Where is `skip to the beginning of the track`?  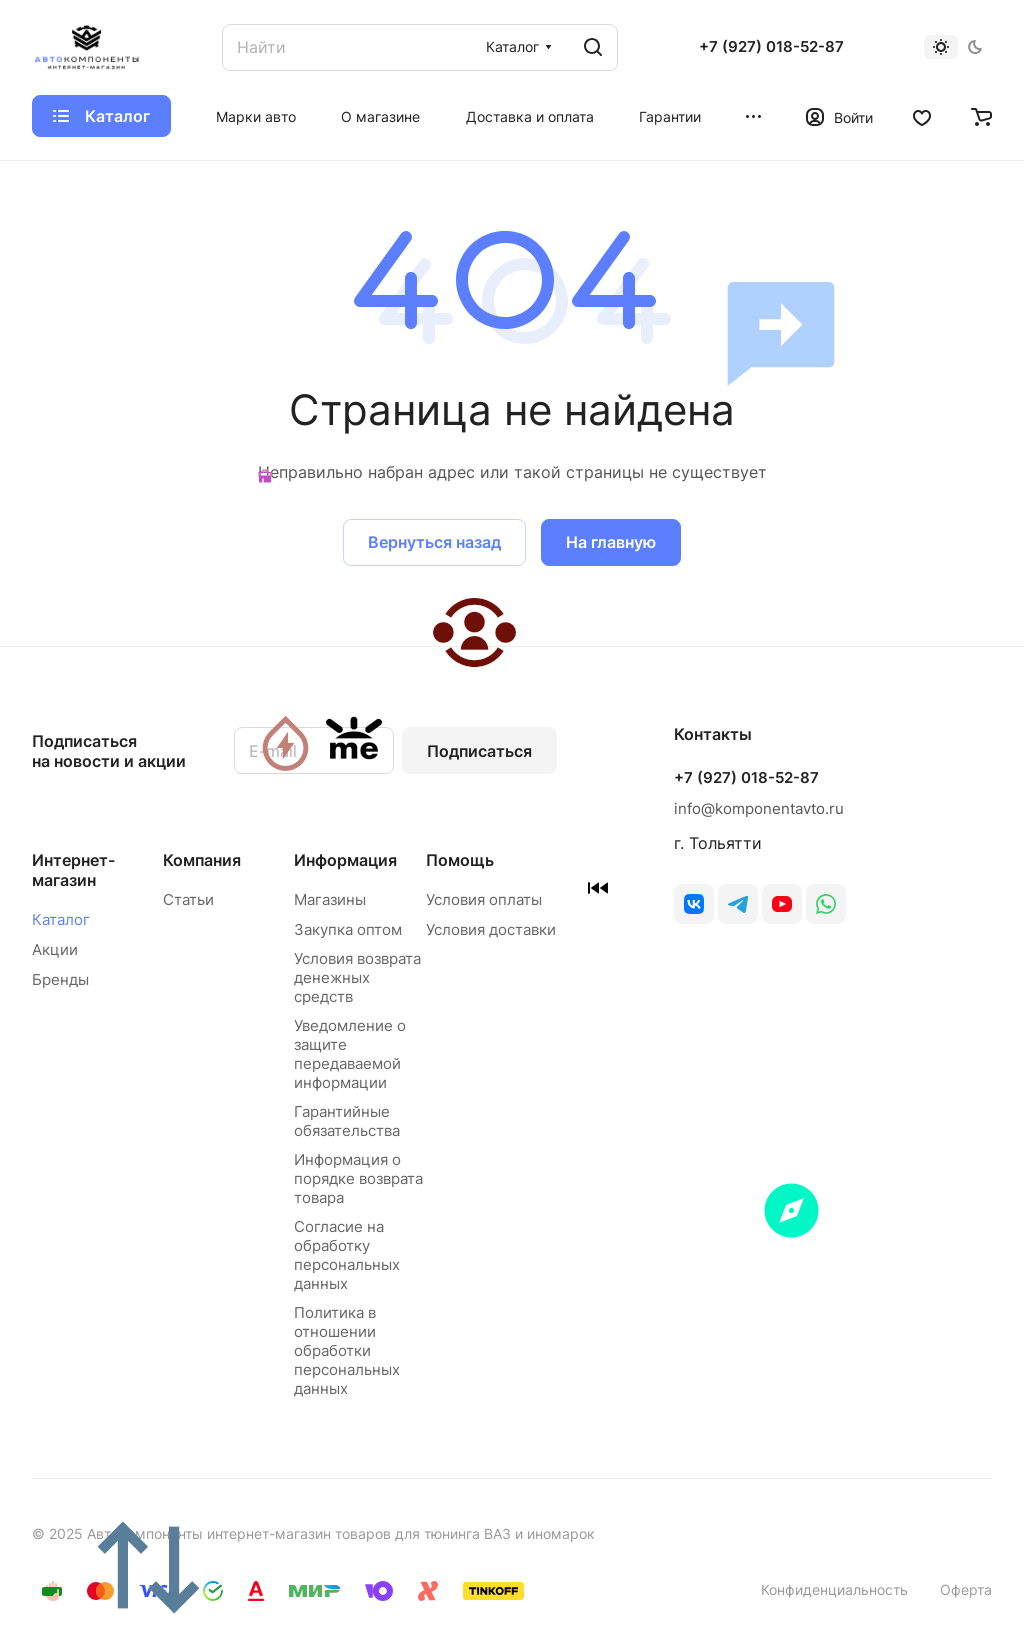 skip to the beginning of the track is located at coordinates (598, 888).